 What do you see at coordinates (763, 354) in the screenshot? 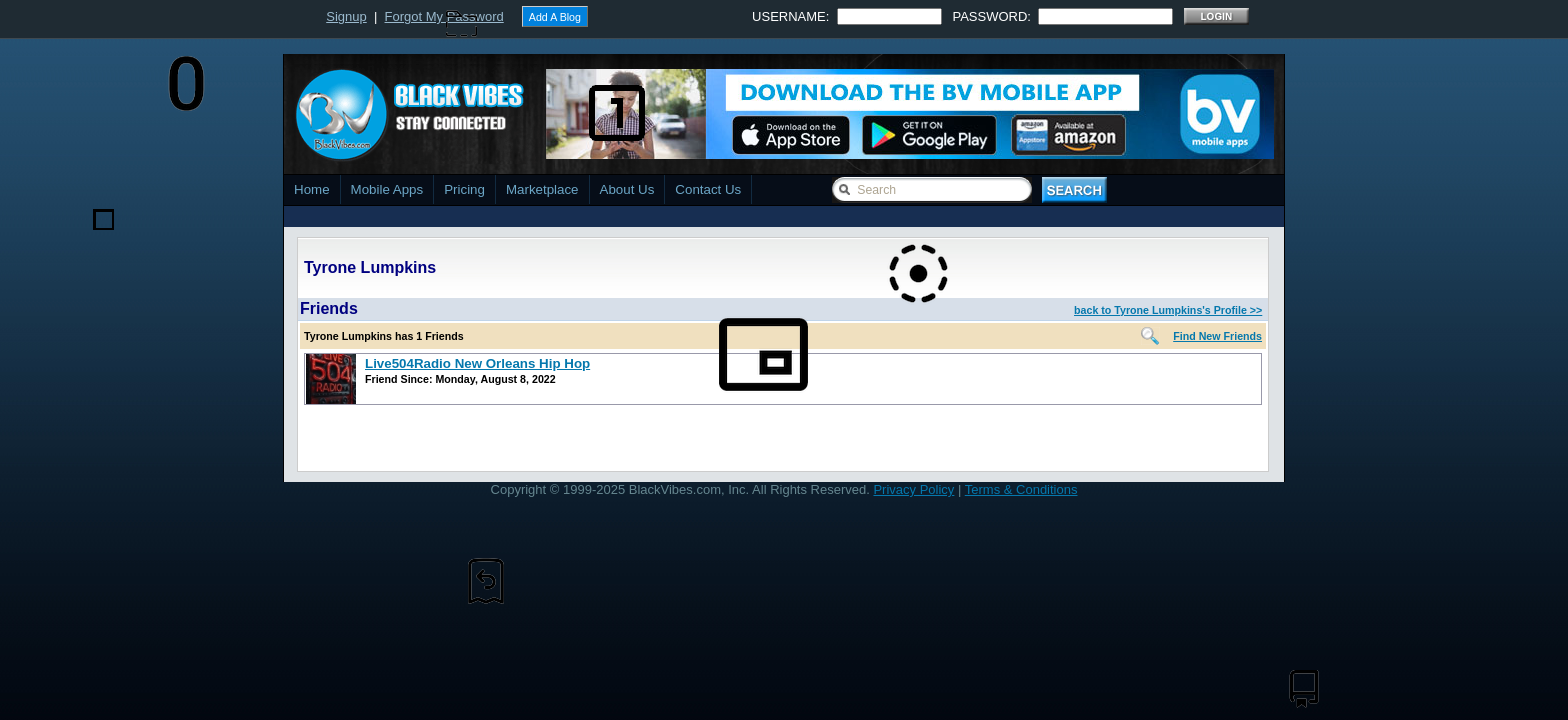
I see `enable picture-in-picture mode` at bounding box center [763, 354].